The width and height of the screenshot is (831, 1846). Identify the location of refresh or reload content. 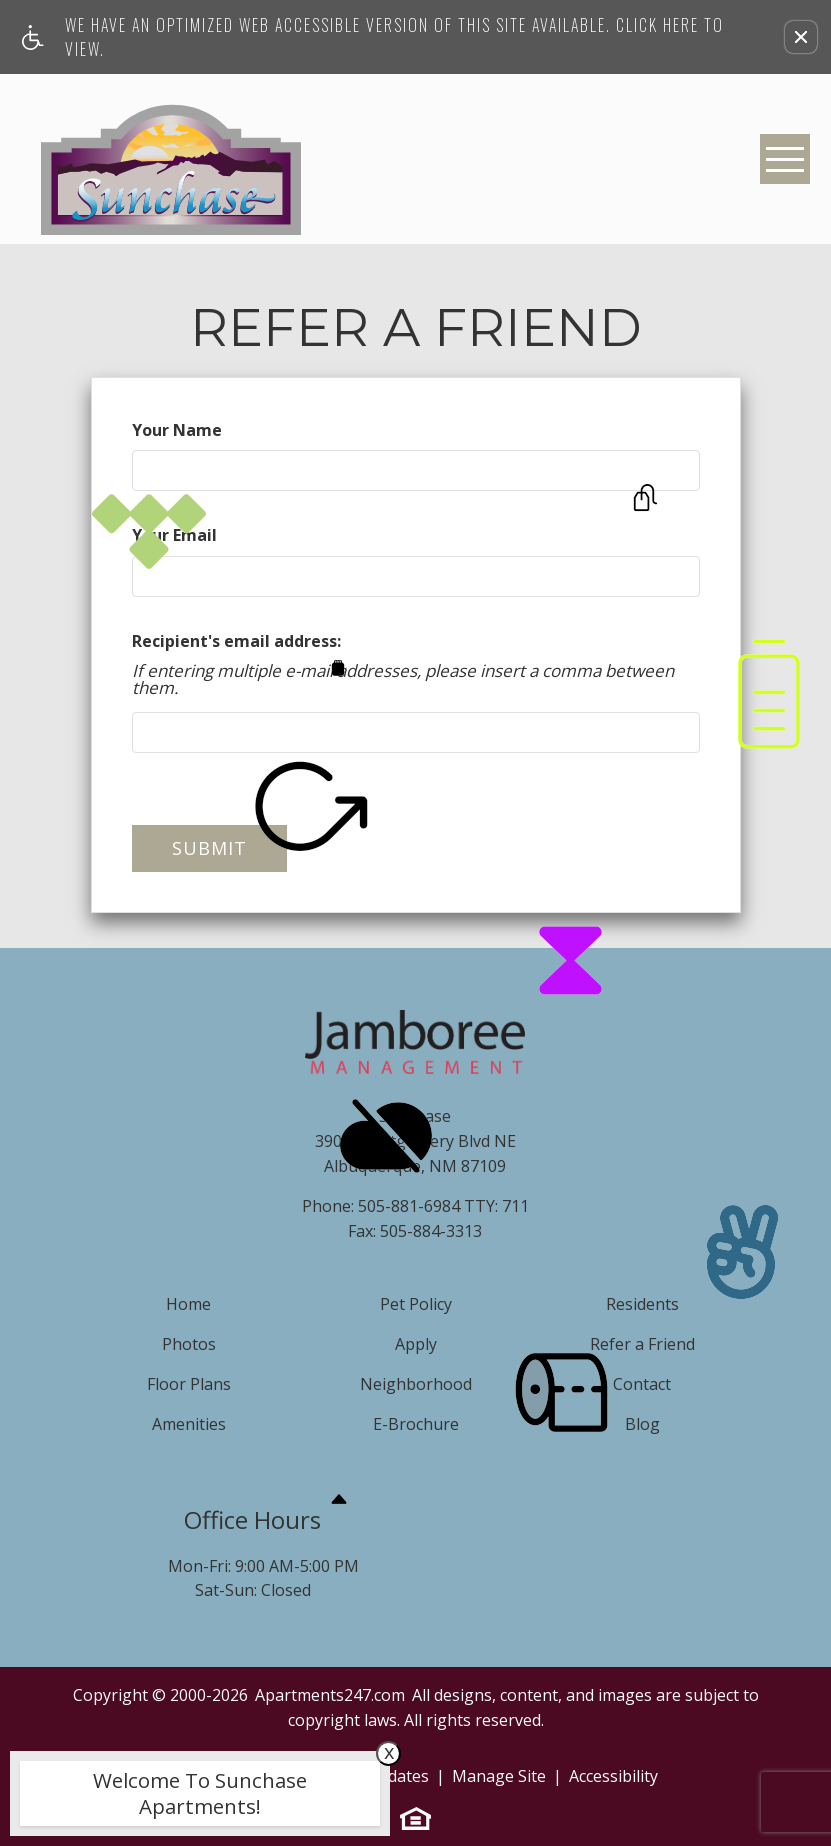
(312, 806).